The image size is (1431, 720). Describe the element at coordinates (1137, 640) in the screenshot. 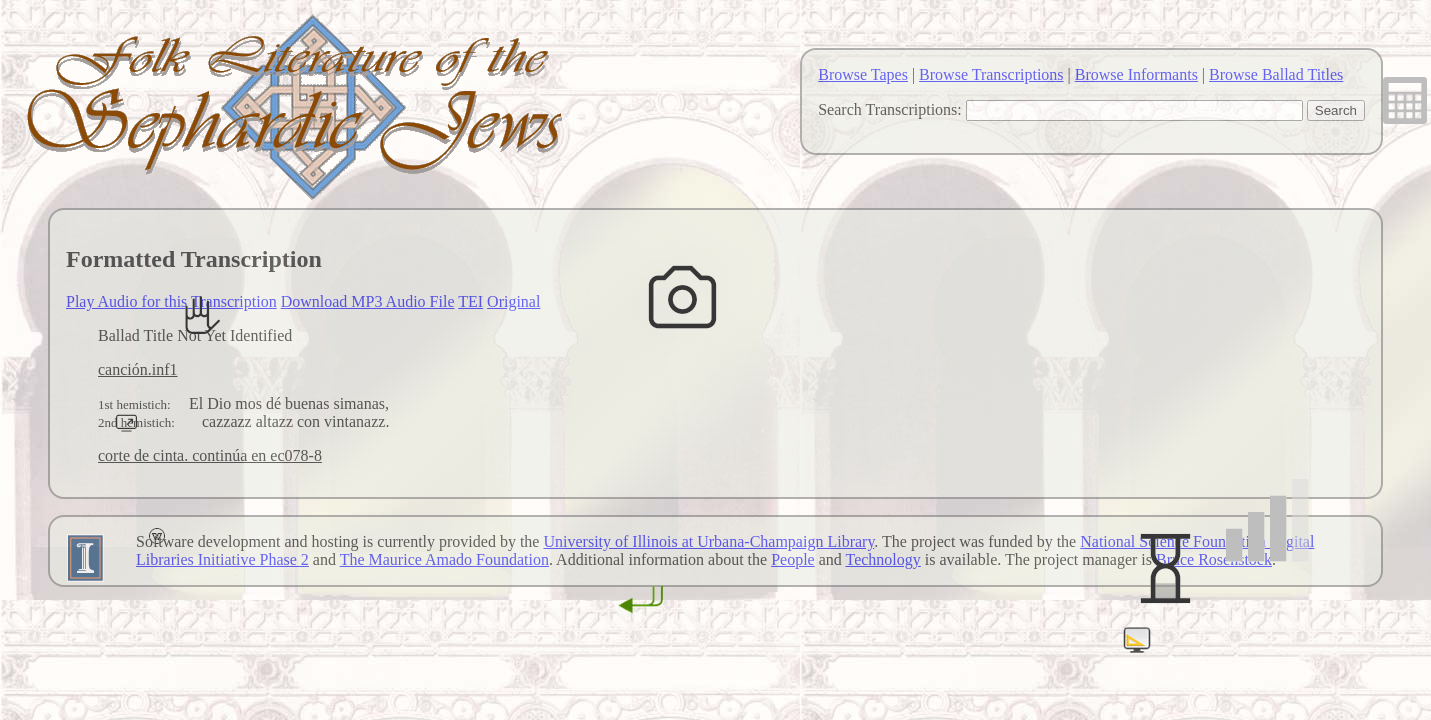

I see `open display settings` at that location.